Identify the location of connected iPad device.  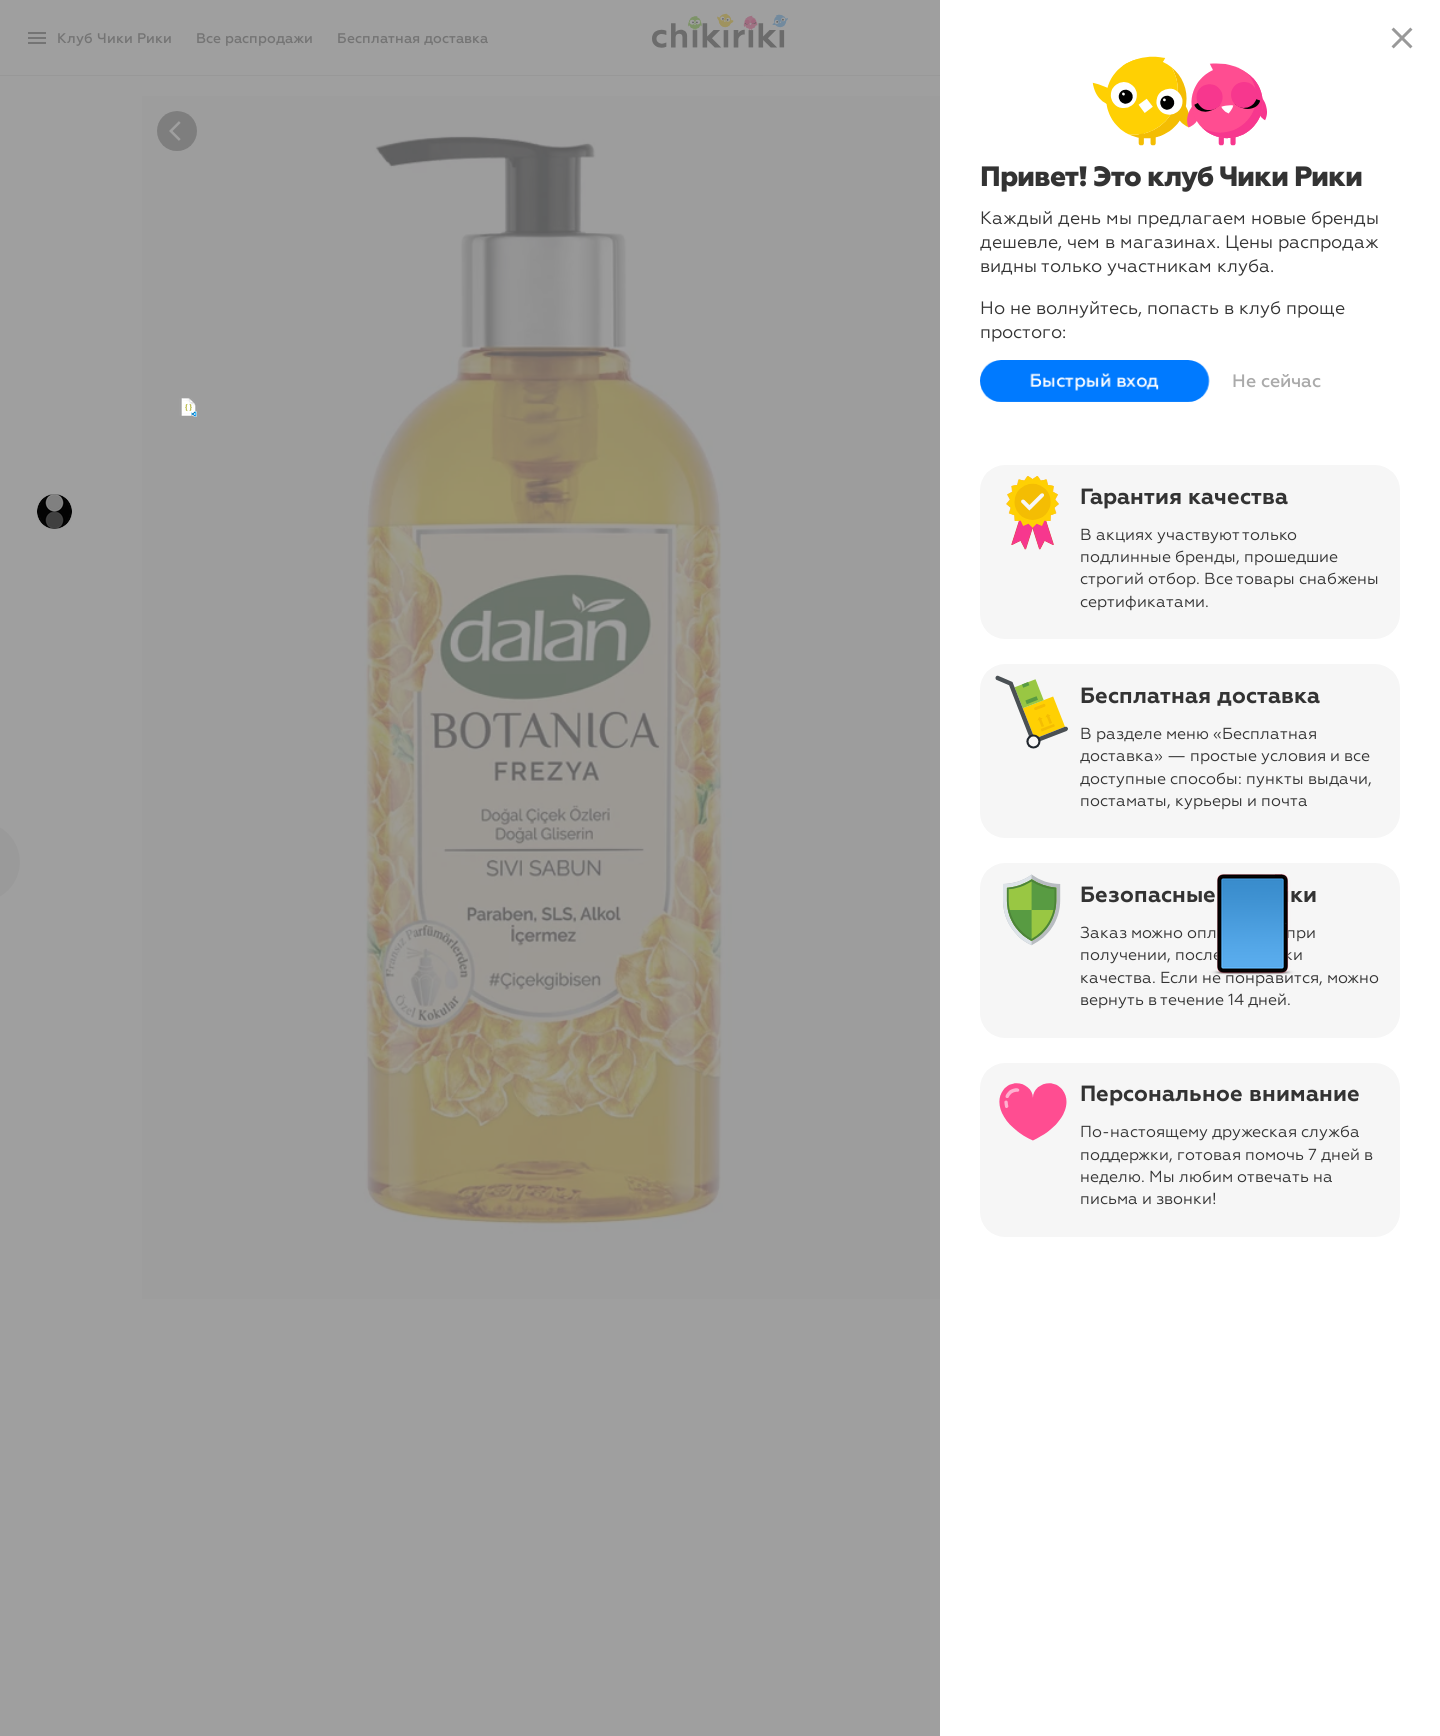
(1252, 924).